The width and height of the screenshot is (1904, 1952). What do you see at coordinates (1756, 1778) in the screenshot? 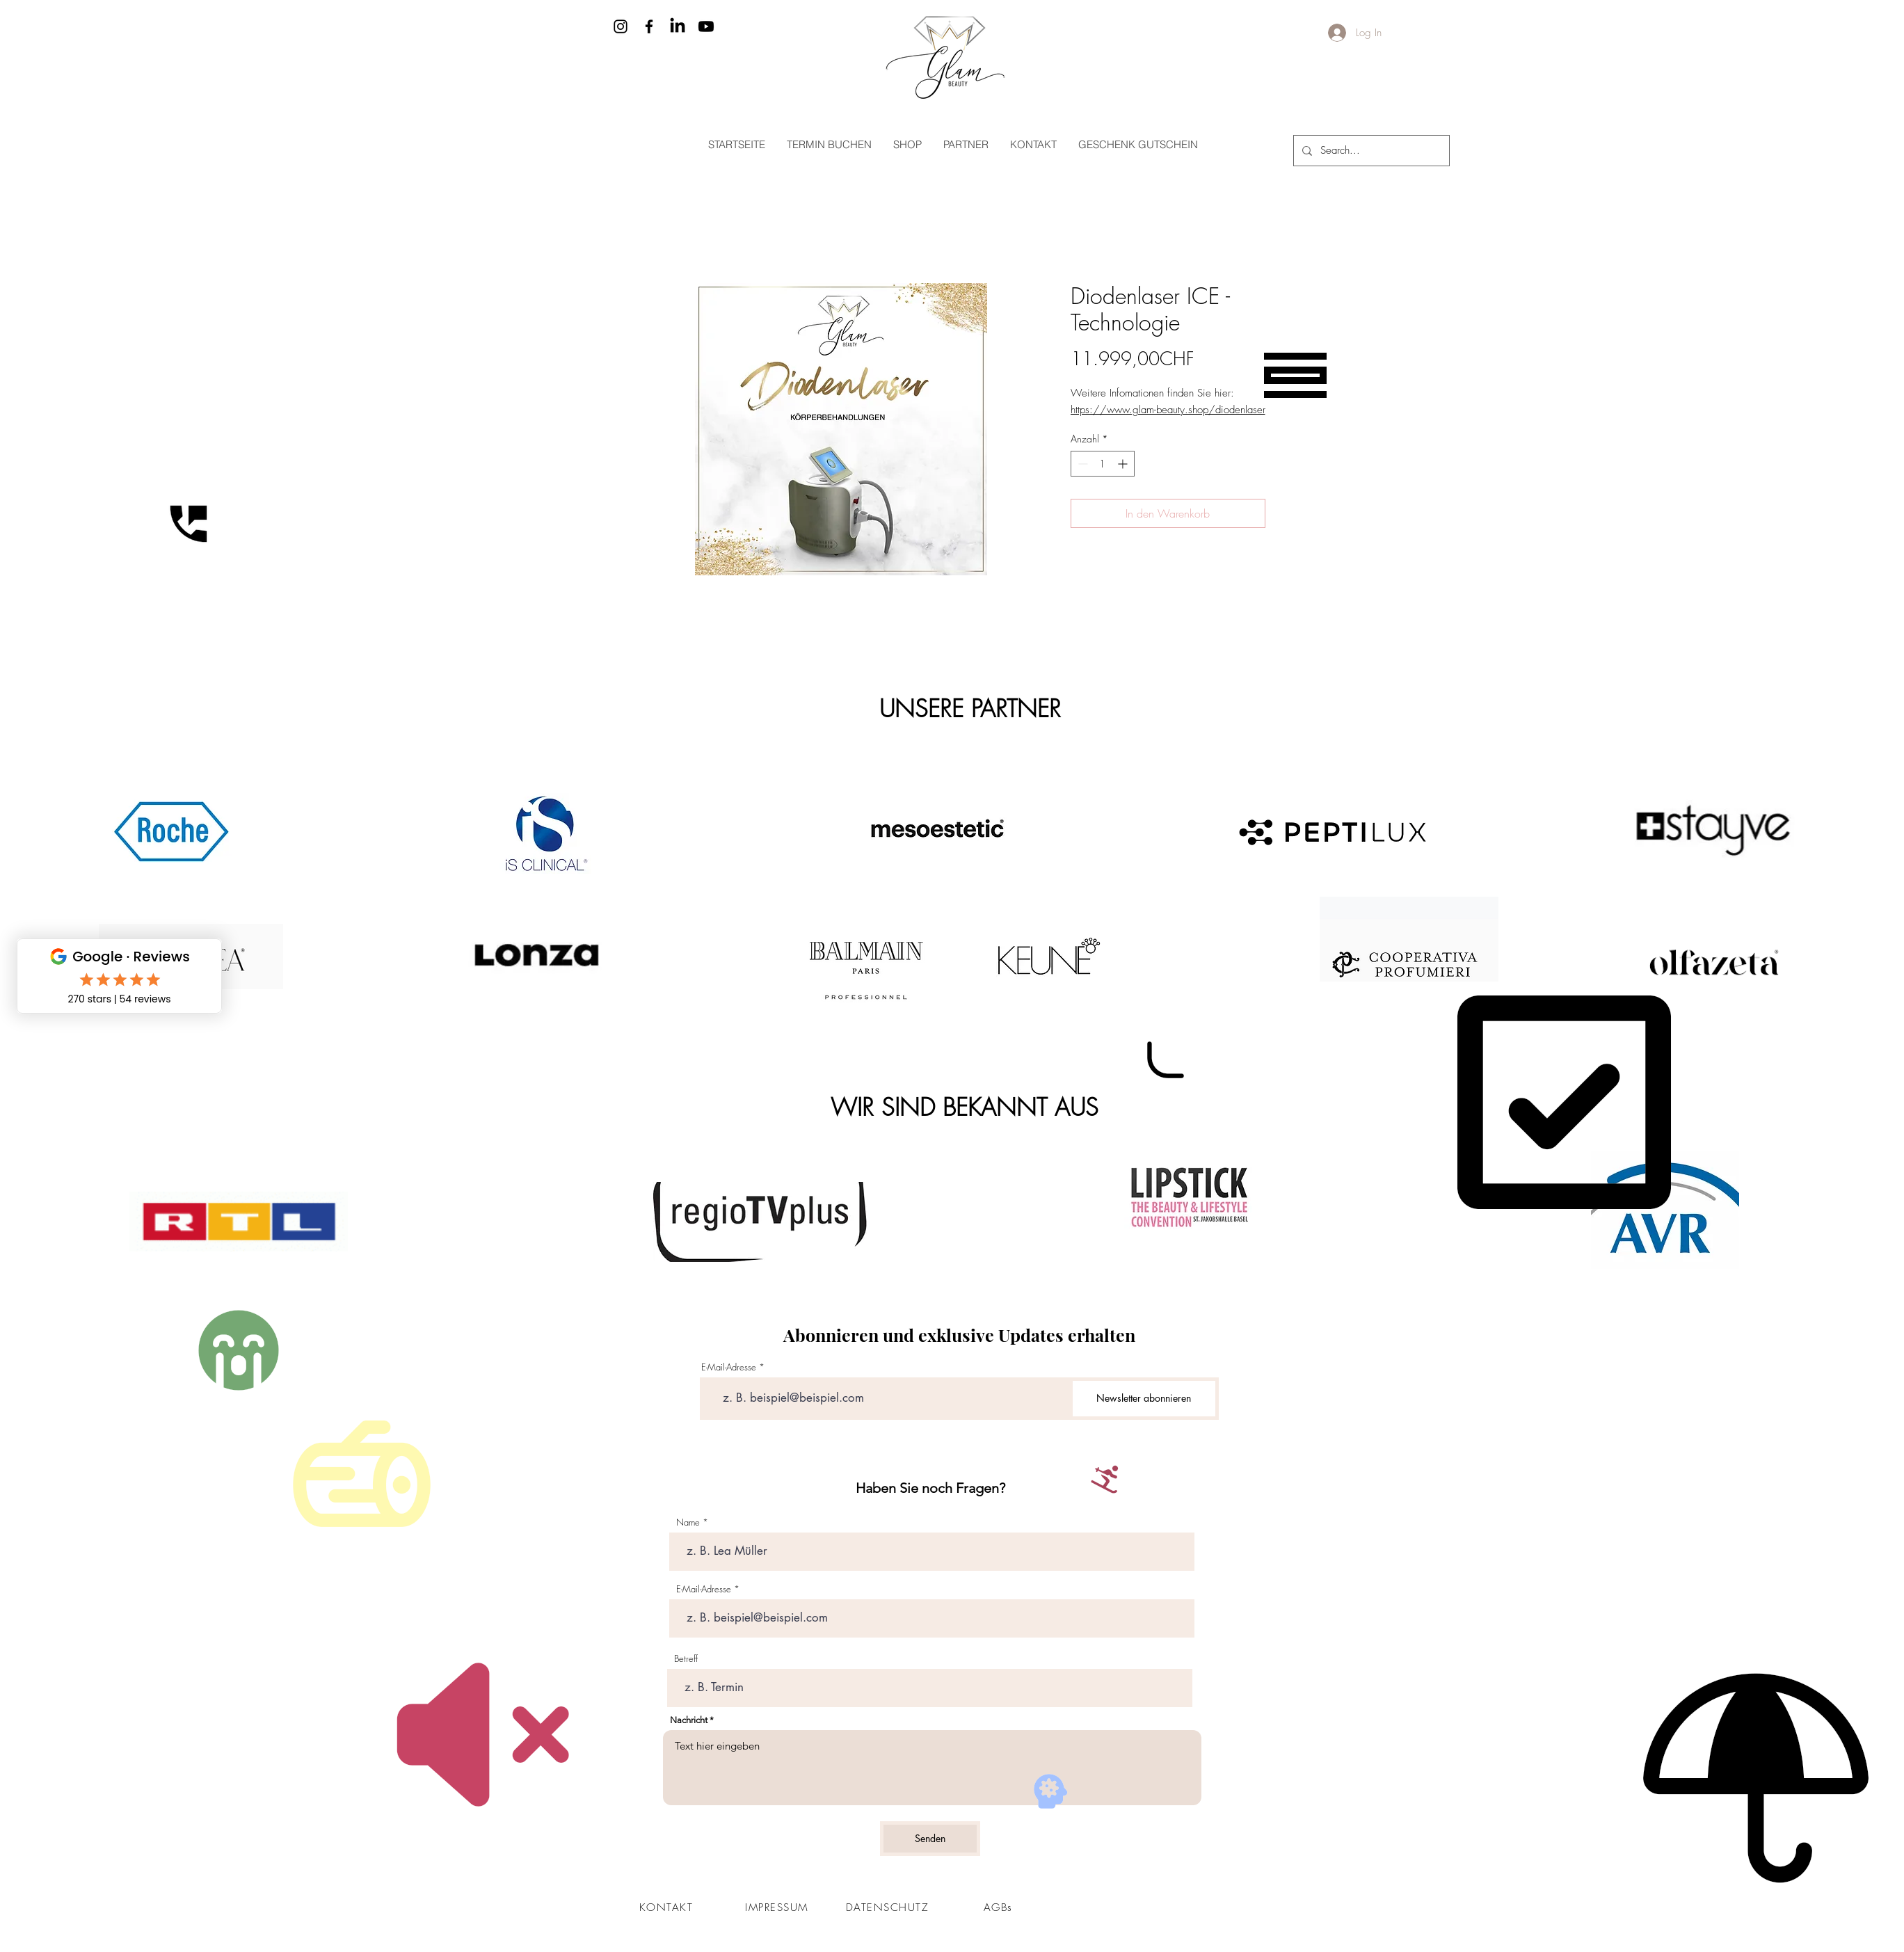
I see `view weather protection or rain forecast` at bounding box center [1756, 1778].